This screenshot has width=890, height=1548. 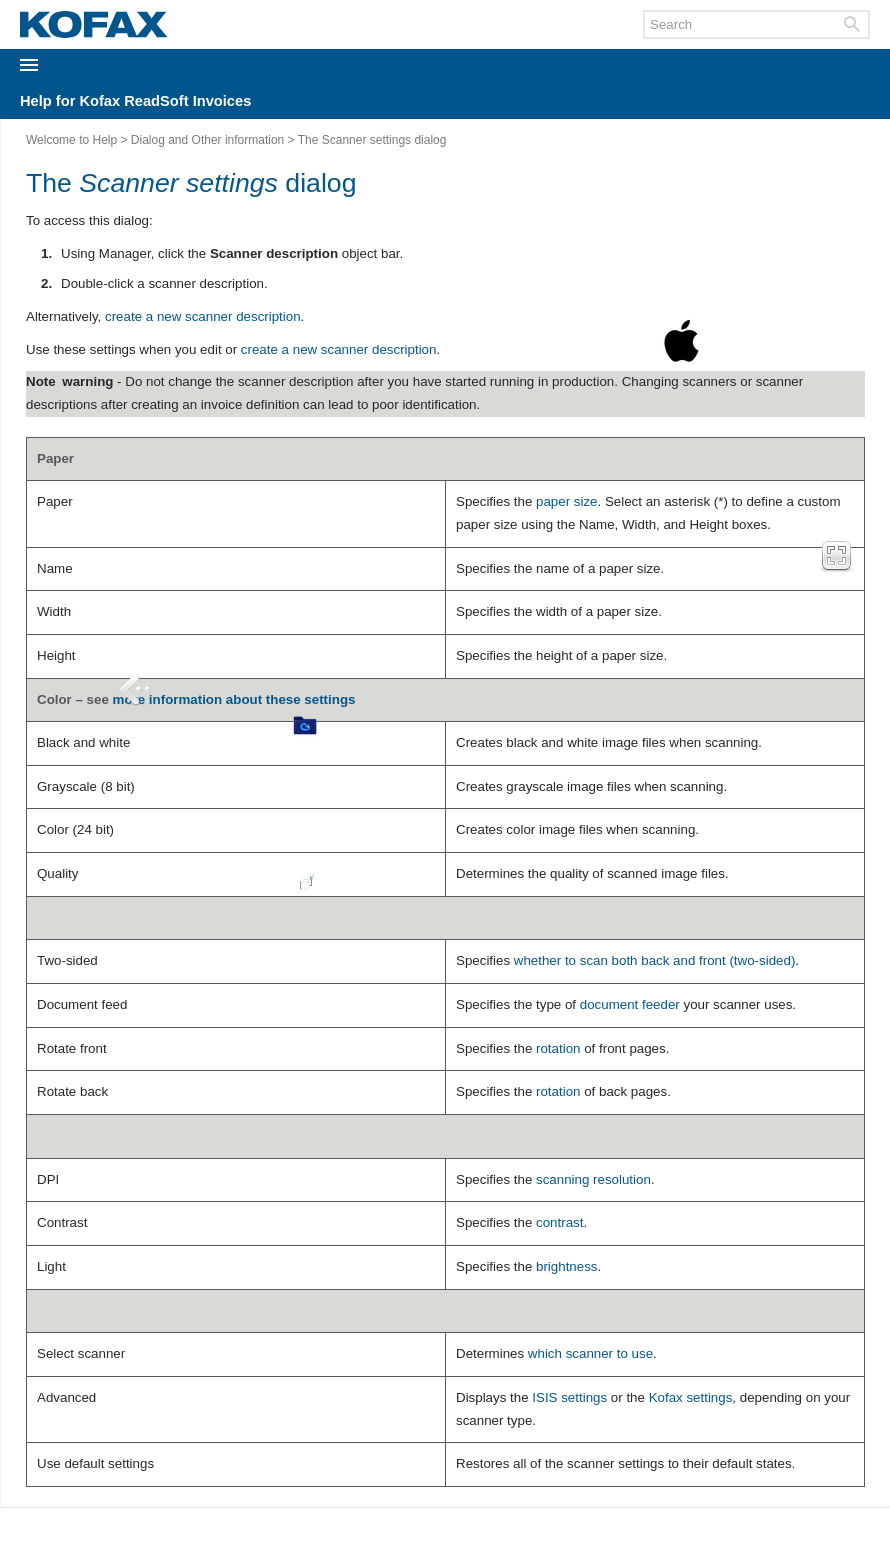 I want to click on restore window to previous size, so click(x=307, y=882).